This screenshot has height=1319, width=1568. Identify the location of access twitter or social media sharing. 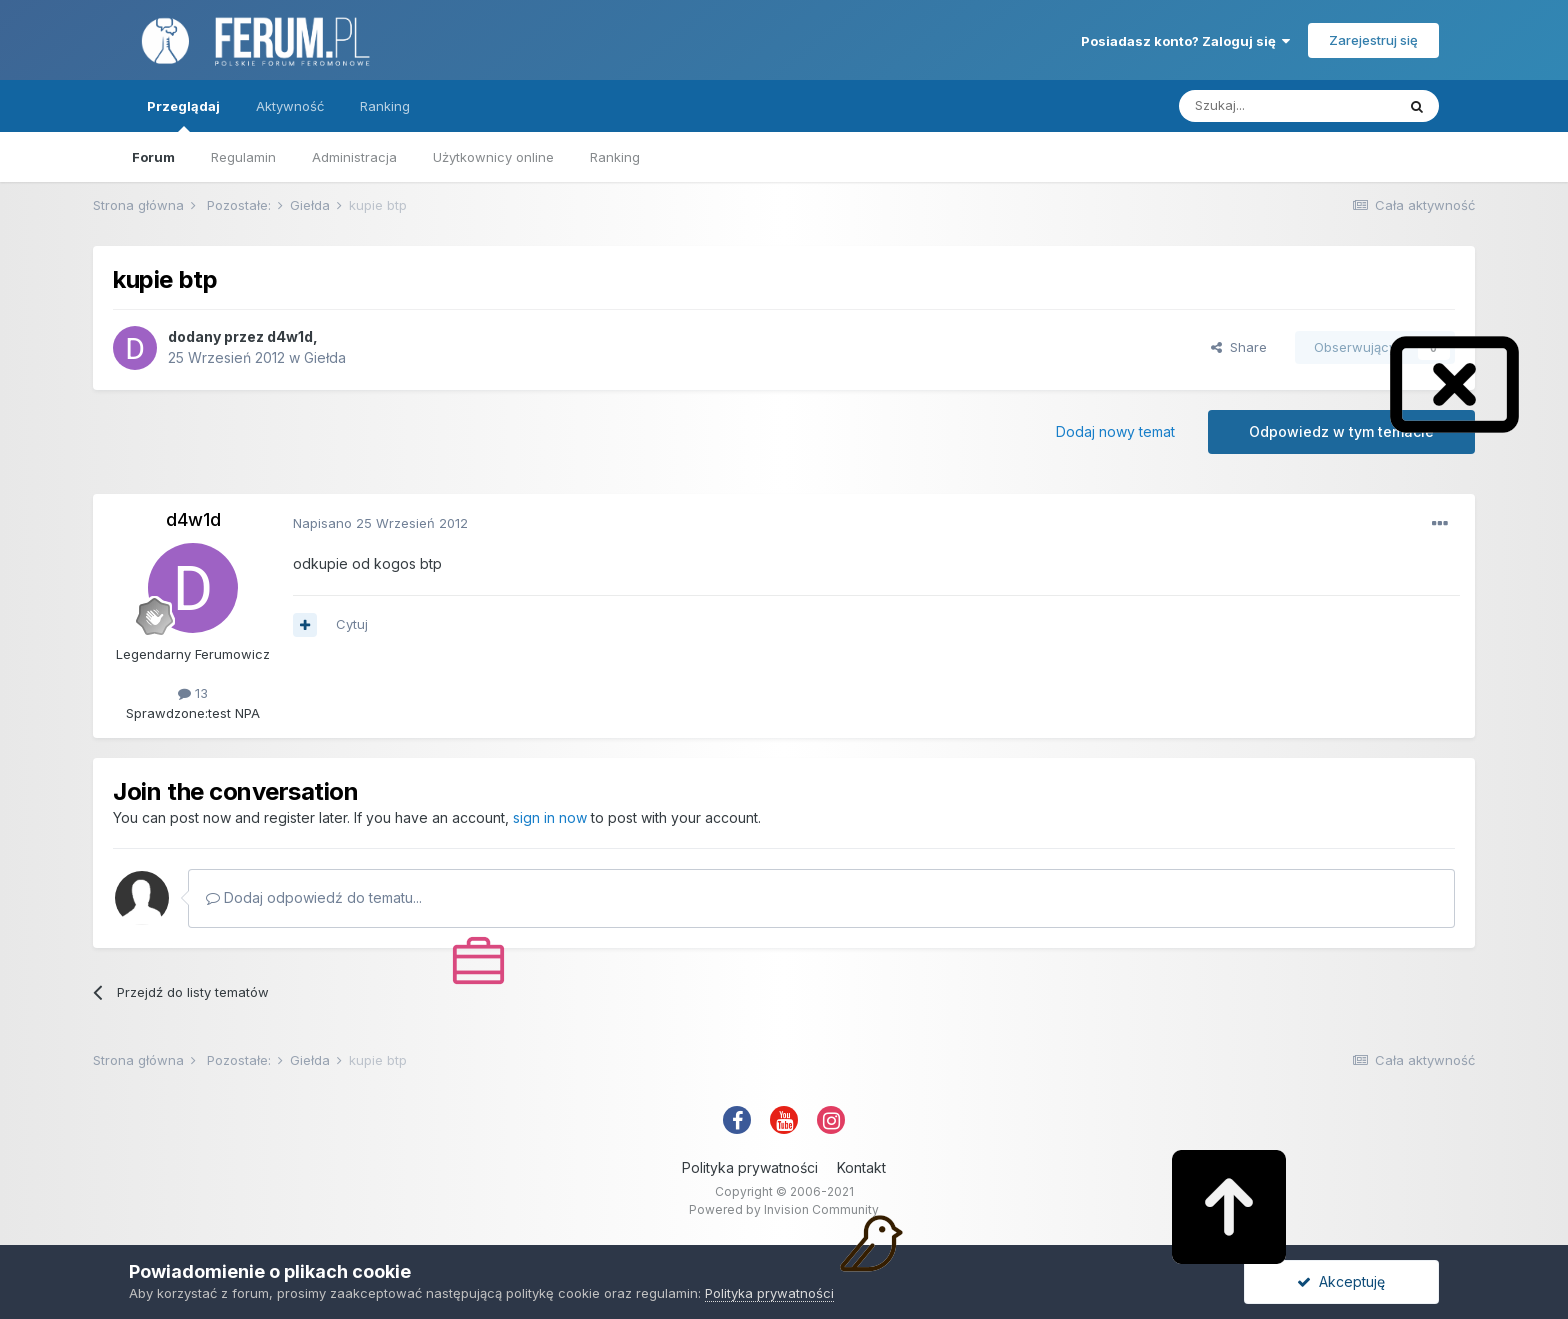
(872, 1245).